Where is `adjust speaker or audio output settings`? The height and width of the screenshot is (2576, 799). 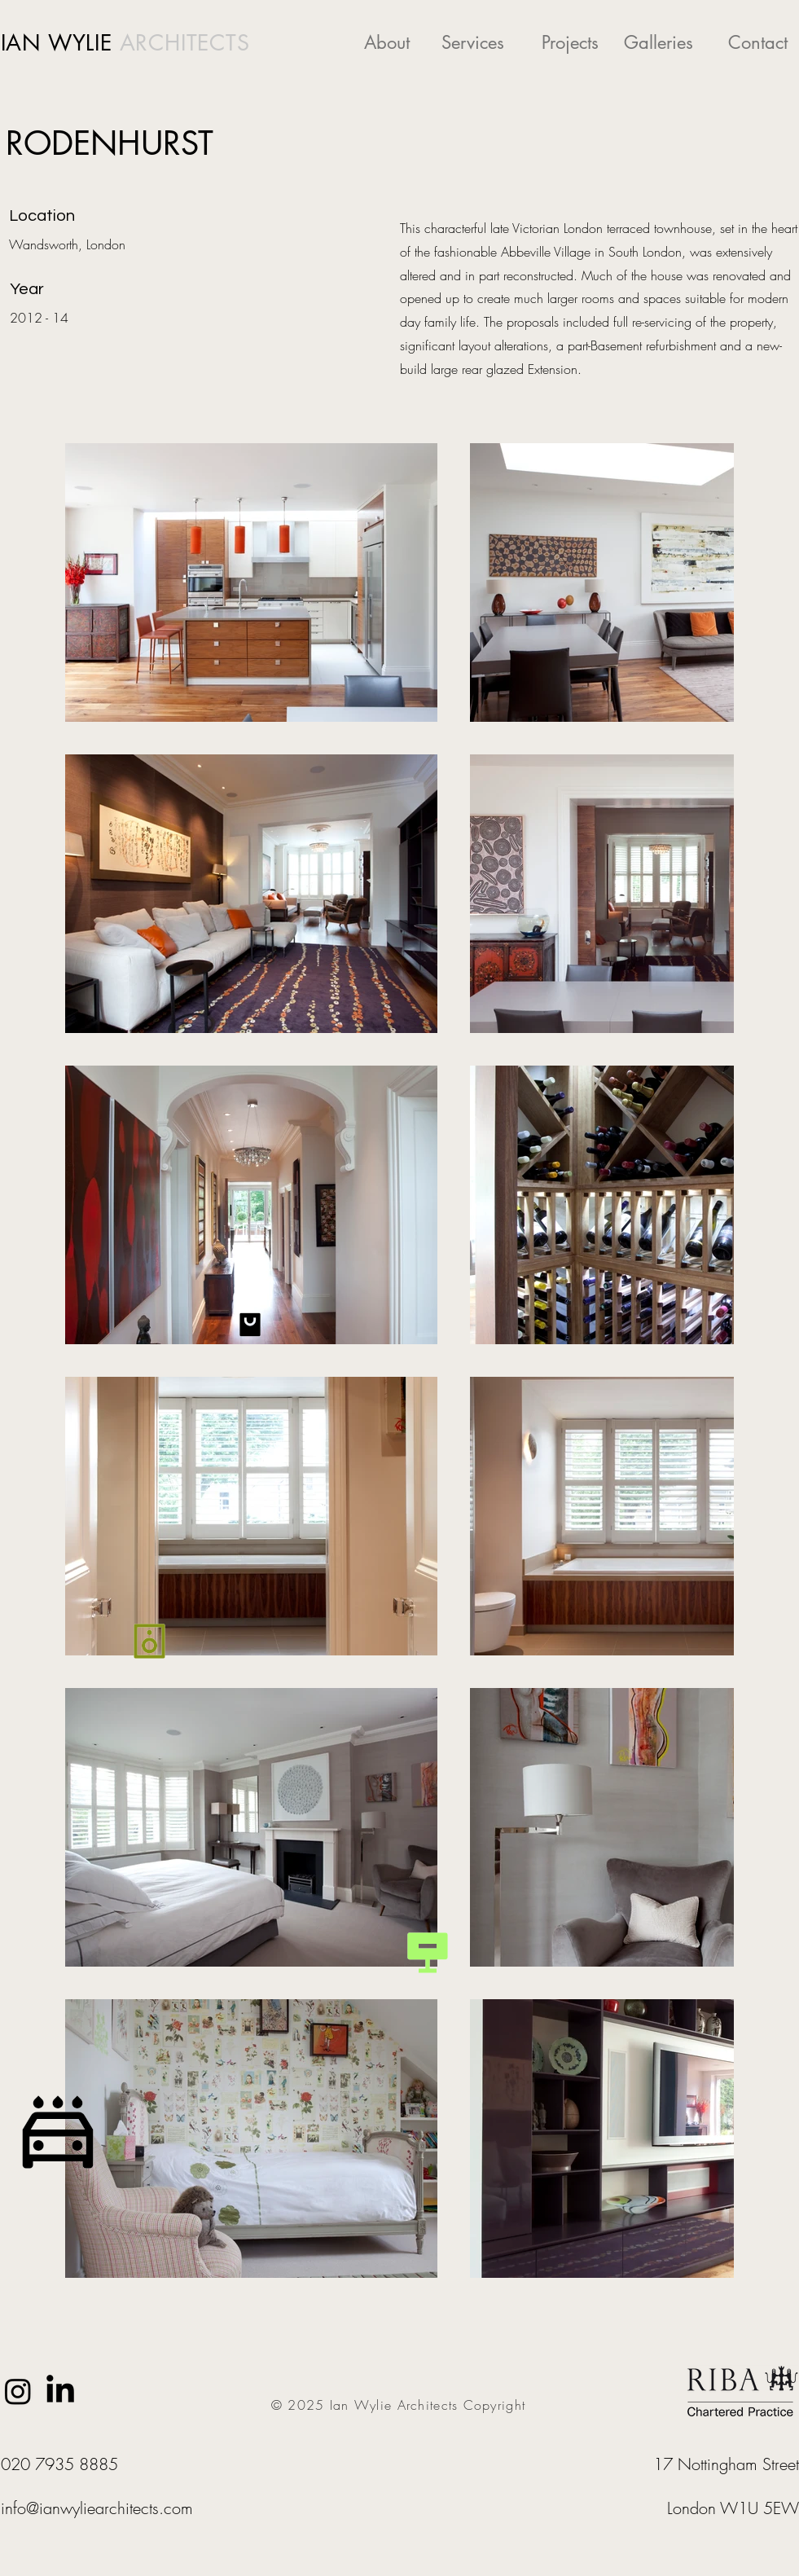
adjust speaker or audio output settings is located at coordinates (149, 1641).